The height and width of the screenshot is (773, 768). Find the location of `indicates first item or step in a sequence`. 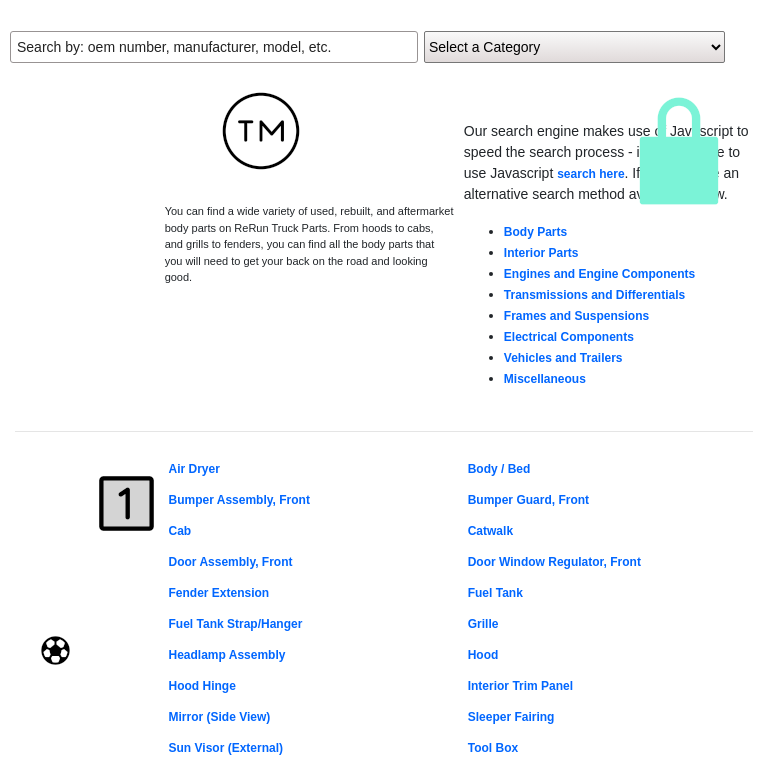

indicates first item or step in a sequence is located at coordinates (126, 503).